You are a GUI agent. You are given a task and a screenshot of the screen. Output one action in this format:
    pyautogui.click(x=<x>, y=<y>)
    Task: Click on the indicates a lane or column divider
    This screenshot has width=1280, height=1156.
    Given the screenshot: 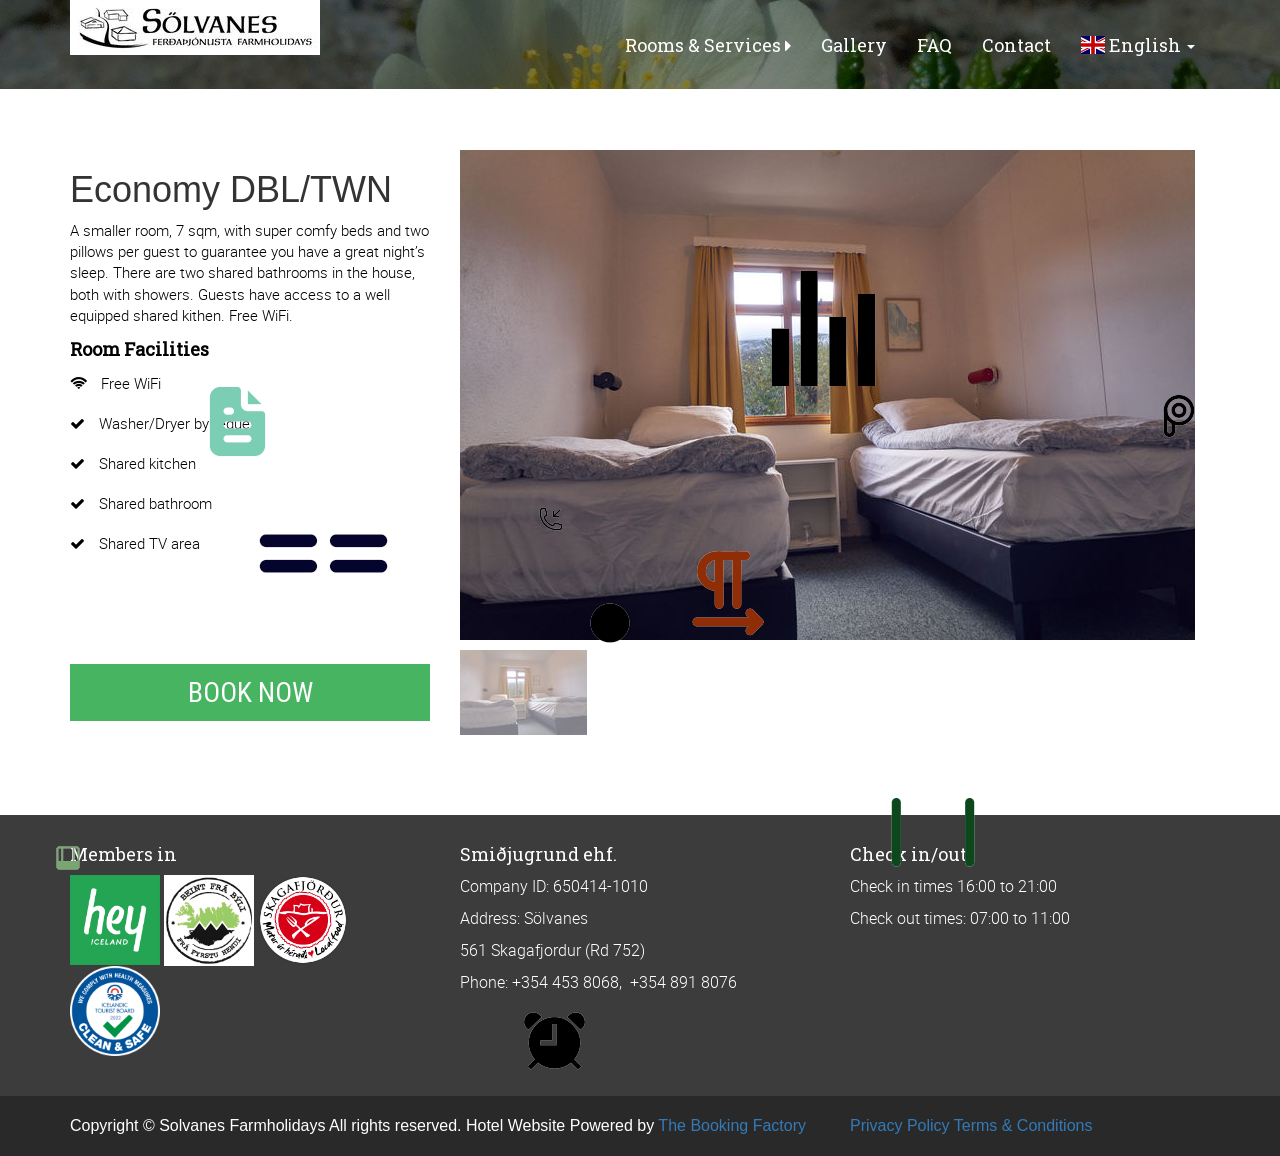 What is the action you would take?
    pyautogui.click(x=933, y=830)
    